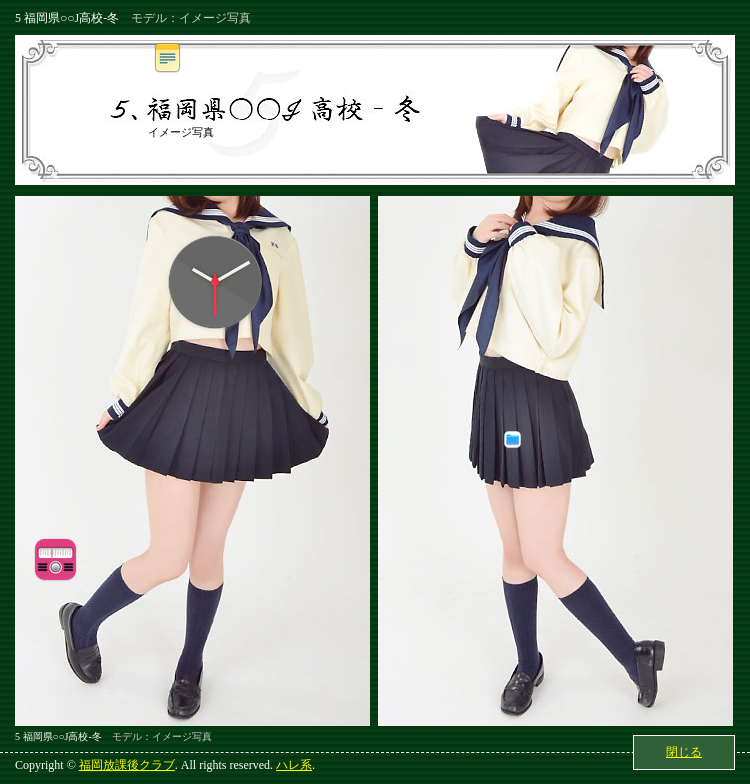  What do you see at coordinates (167, 57) in the screenshot?
I see `open the notes application` at bounding box center [167, 57].